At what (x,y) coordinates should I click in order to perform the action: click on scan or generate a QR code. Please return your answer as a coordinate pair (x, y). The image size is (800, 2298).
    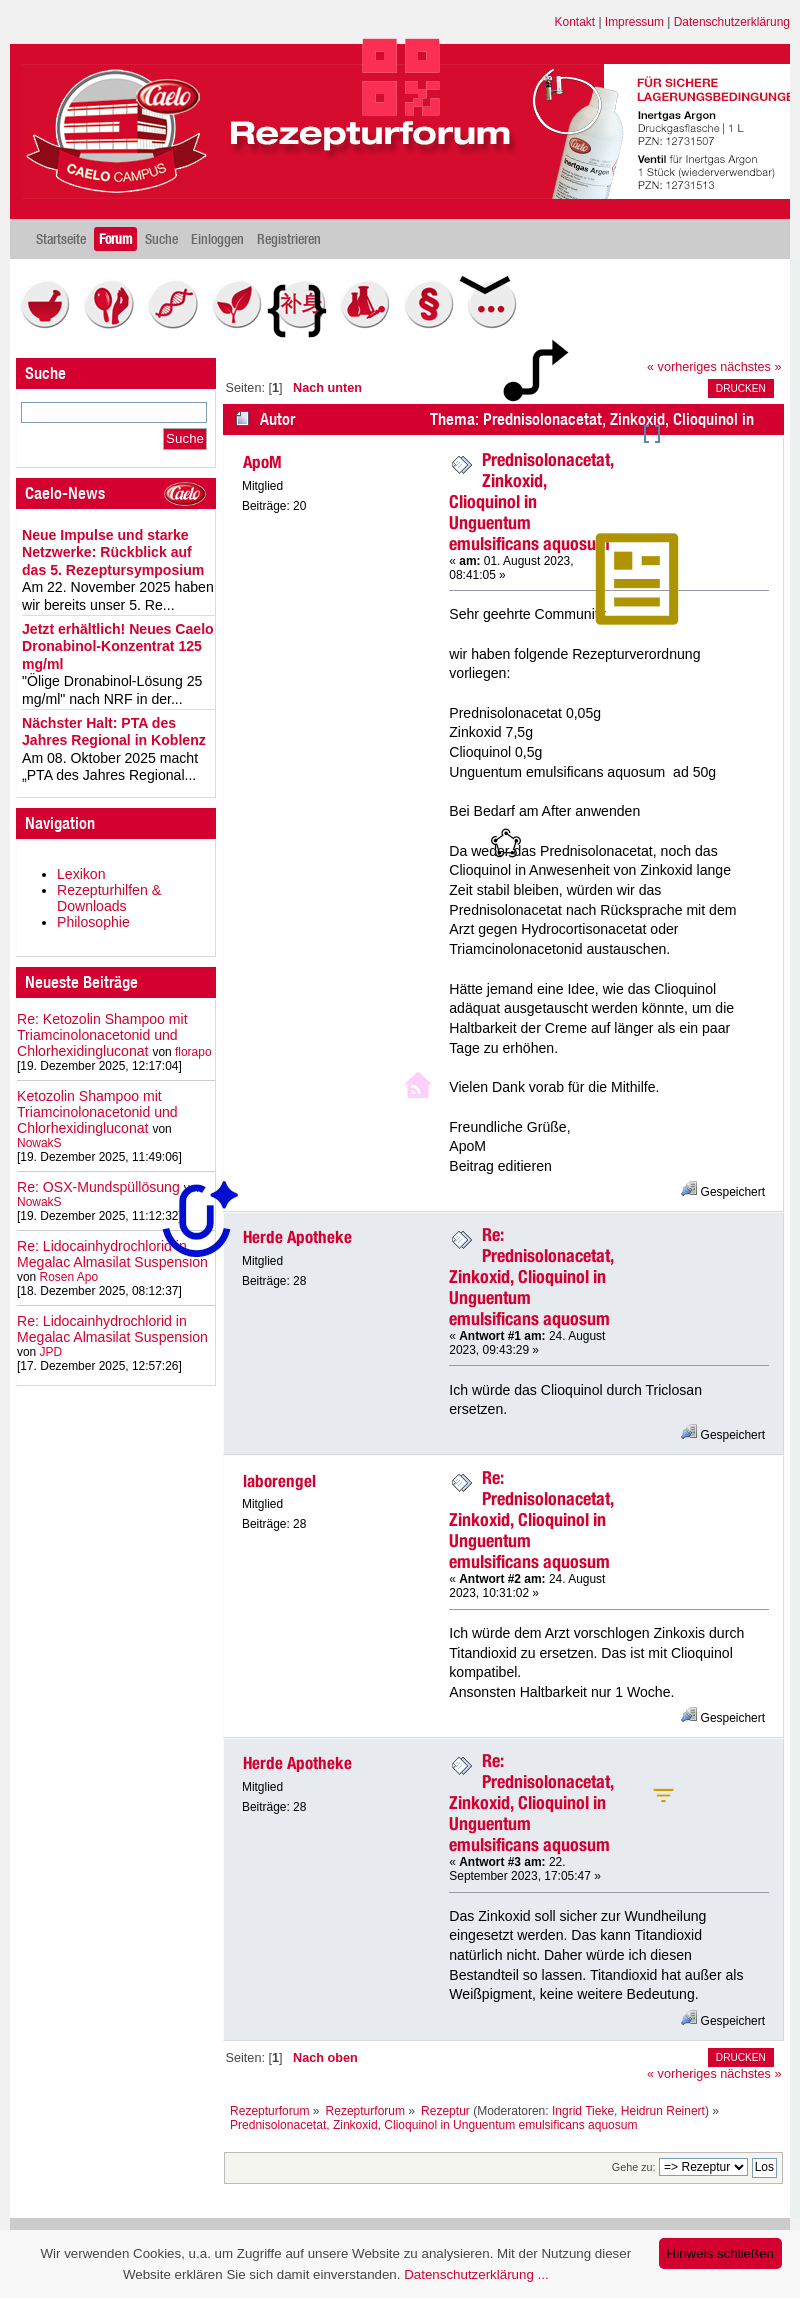
    Looking at the image, I should click on (401, 77).